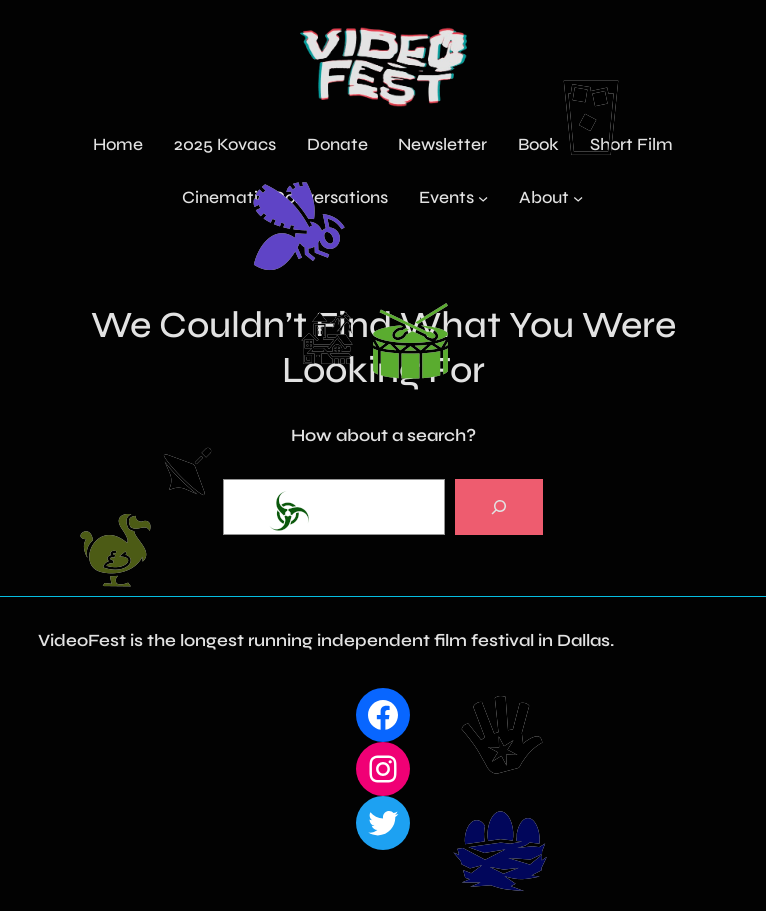  What do you see at coordinates (289, 511) in the screenshot?
I see `activate health regeneration ability` at bounding box center [289, 511].